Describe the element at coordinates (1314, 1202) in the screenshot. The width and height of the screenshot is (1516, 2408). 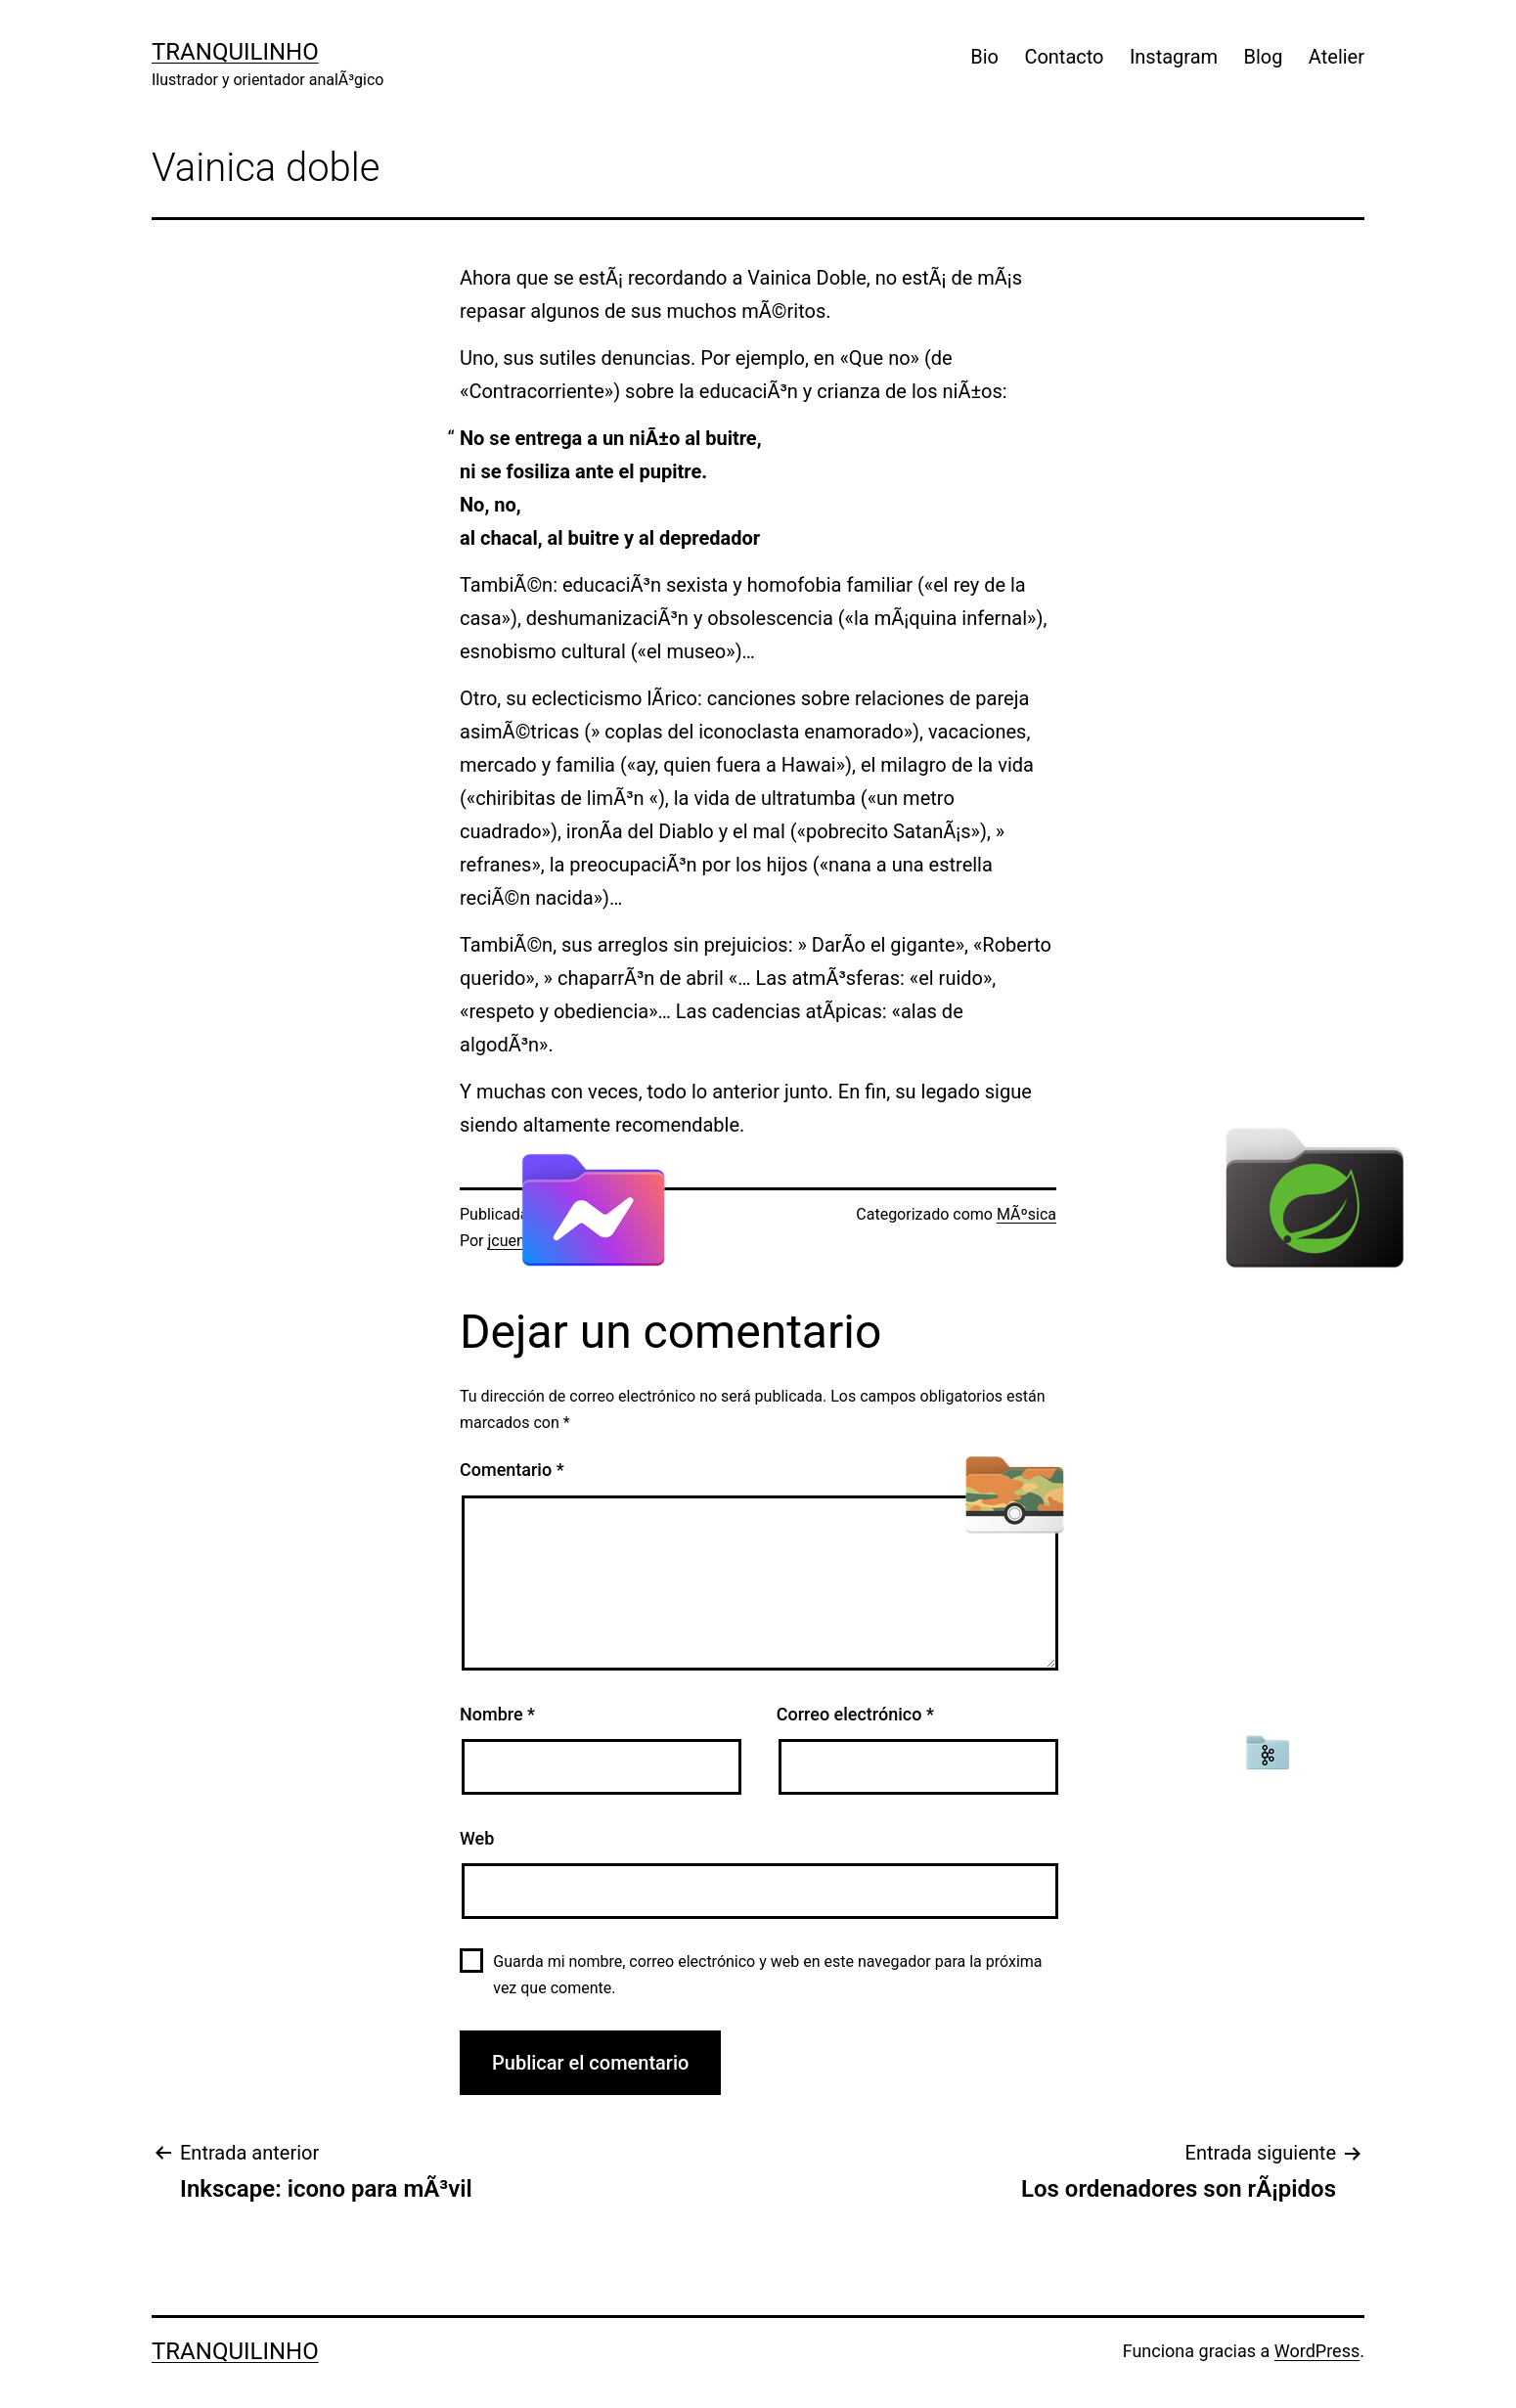
I see `open spring framework project files` at that location.